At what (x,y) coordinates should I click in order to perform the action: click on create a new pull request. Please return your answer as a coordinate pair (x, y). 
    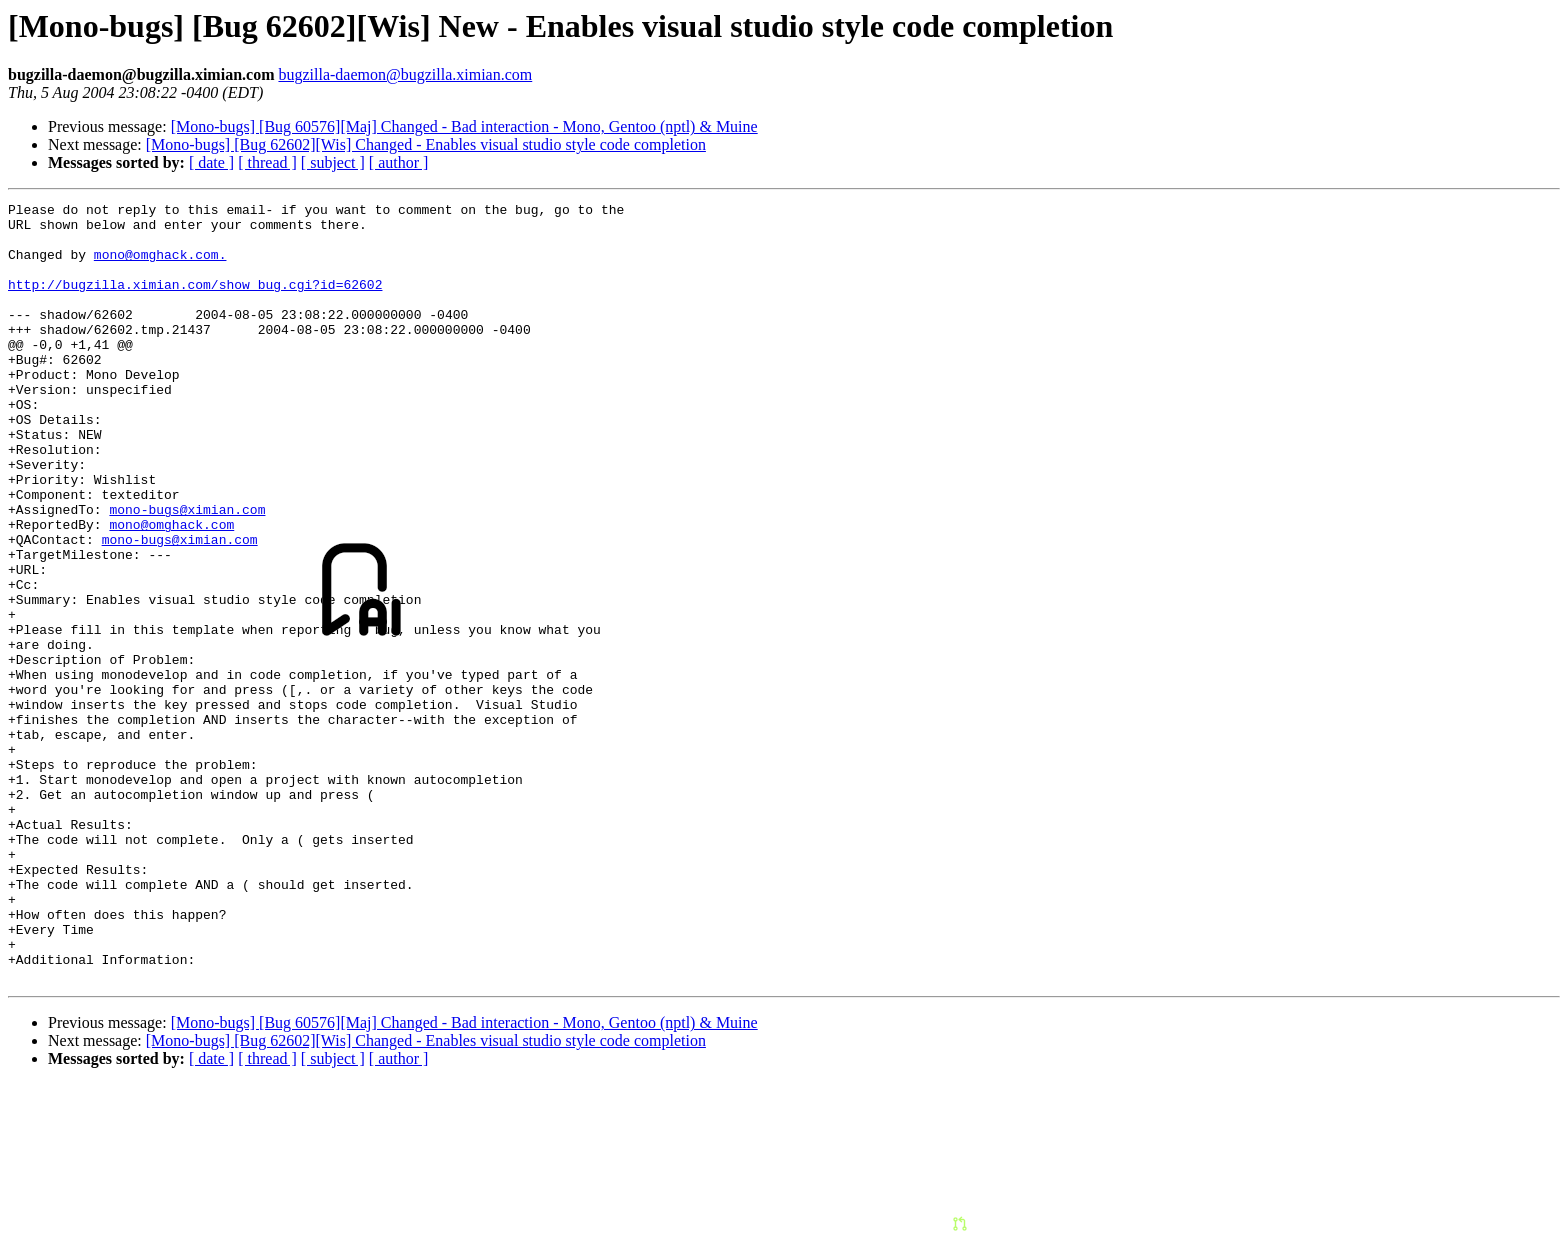
    Looking at the image, I should click on (960, 1224).